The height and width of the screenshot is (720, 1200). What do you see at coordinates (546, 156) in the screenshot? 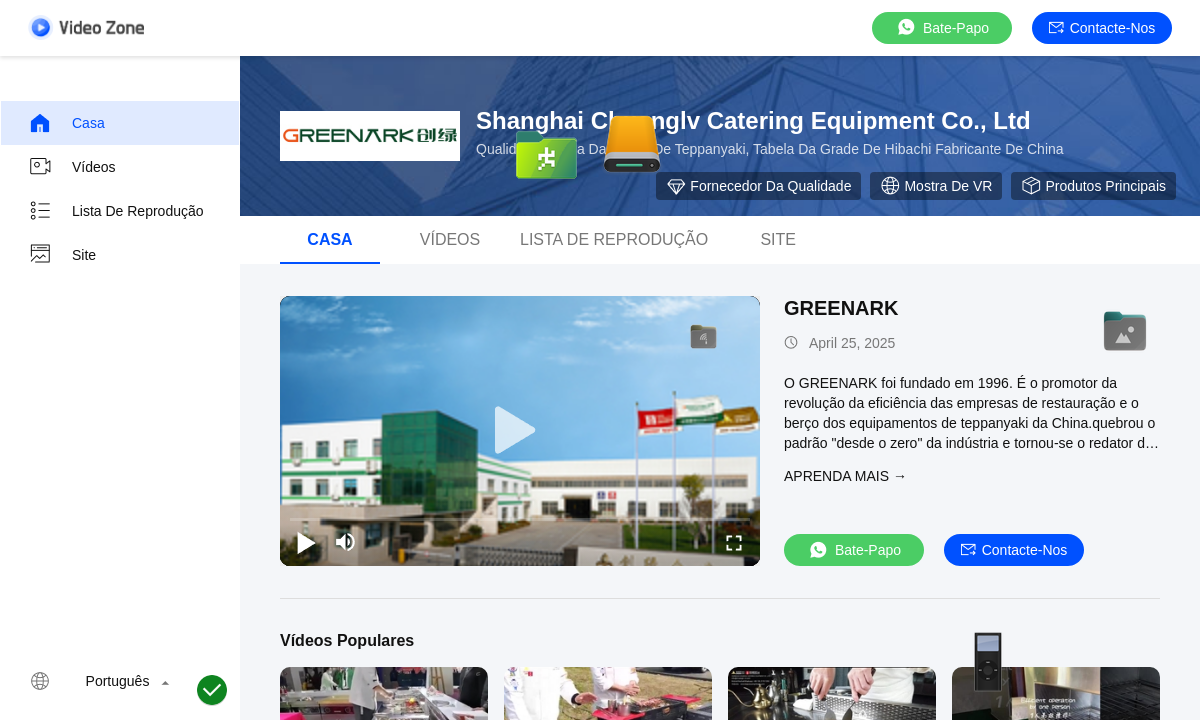
I see `open your GameJolt games folder` at bounding box center [546, 156].